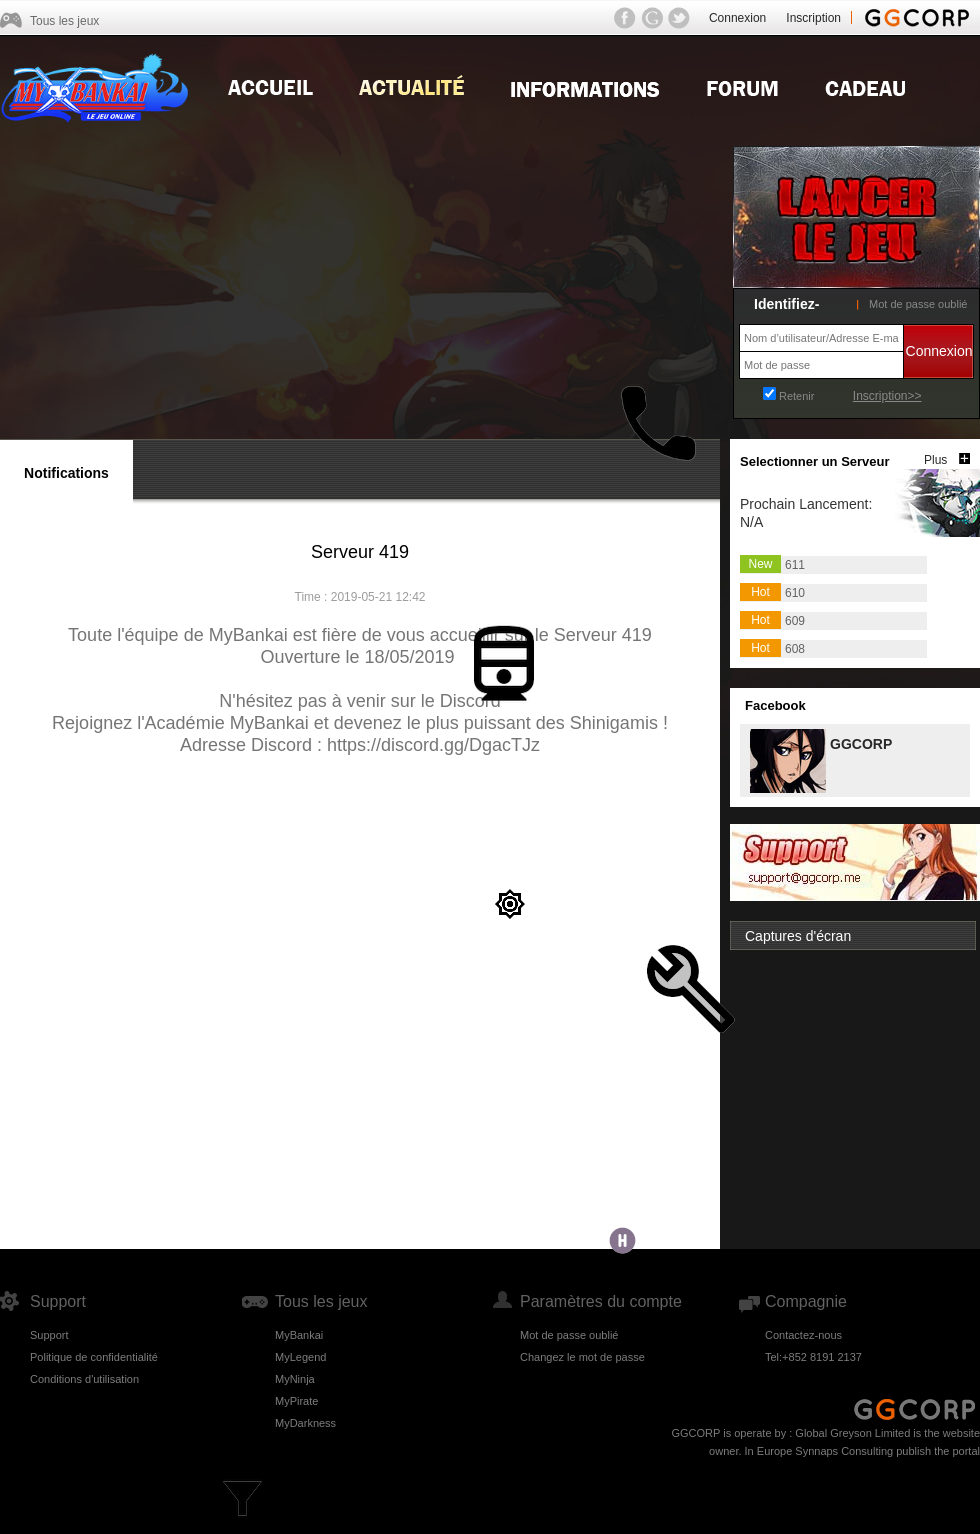 The width and height of the screenshot is (980, 1534). I want to click on access settings or configuration options, so click(691, 989).